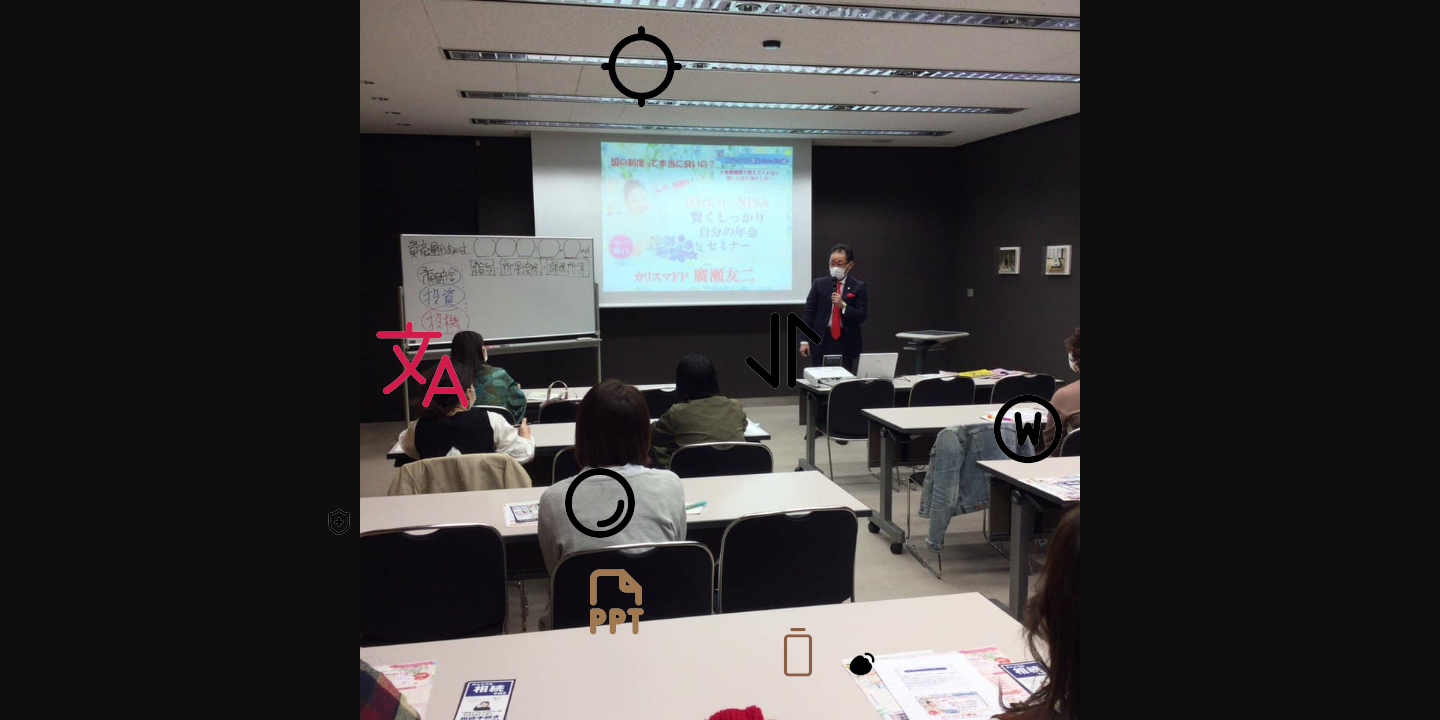 The image size is (1440, 720). I want to click on transfer data between devices, so click(783, 350).